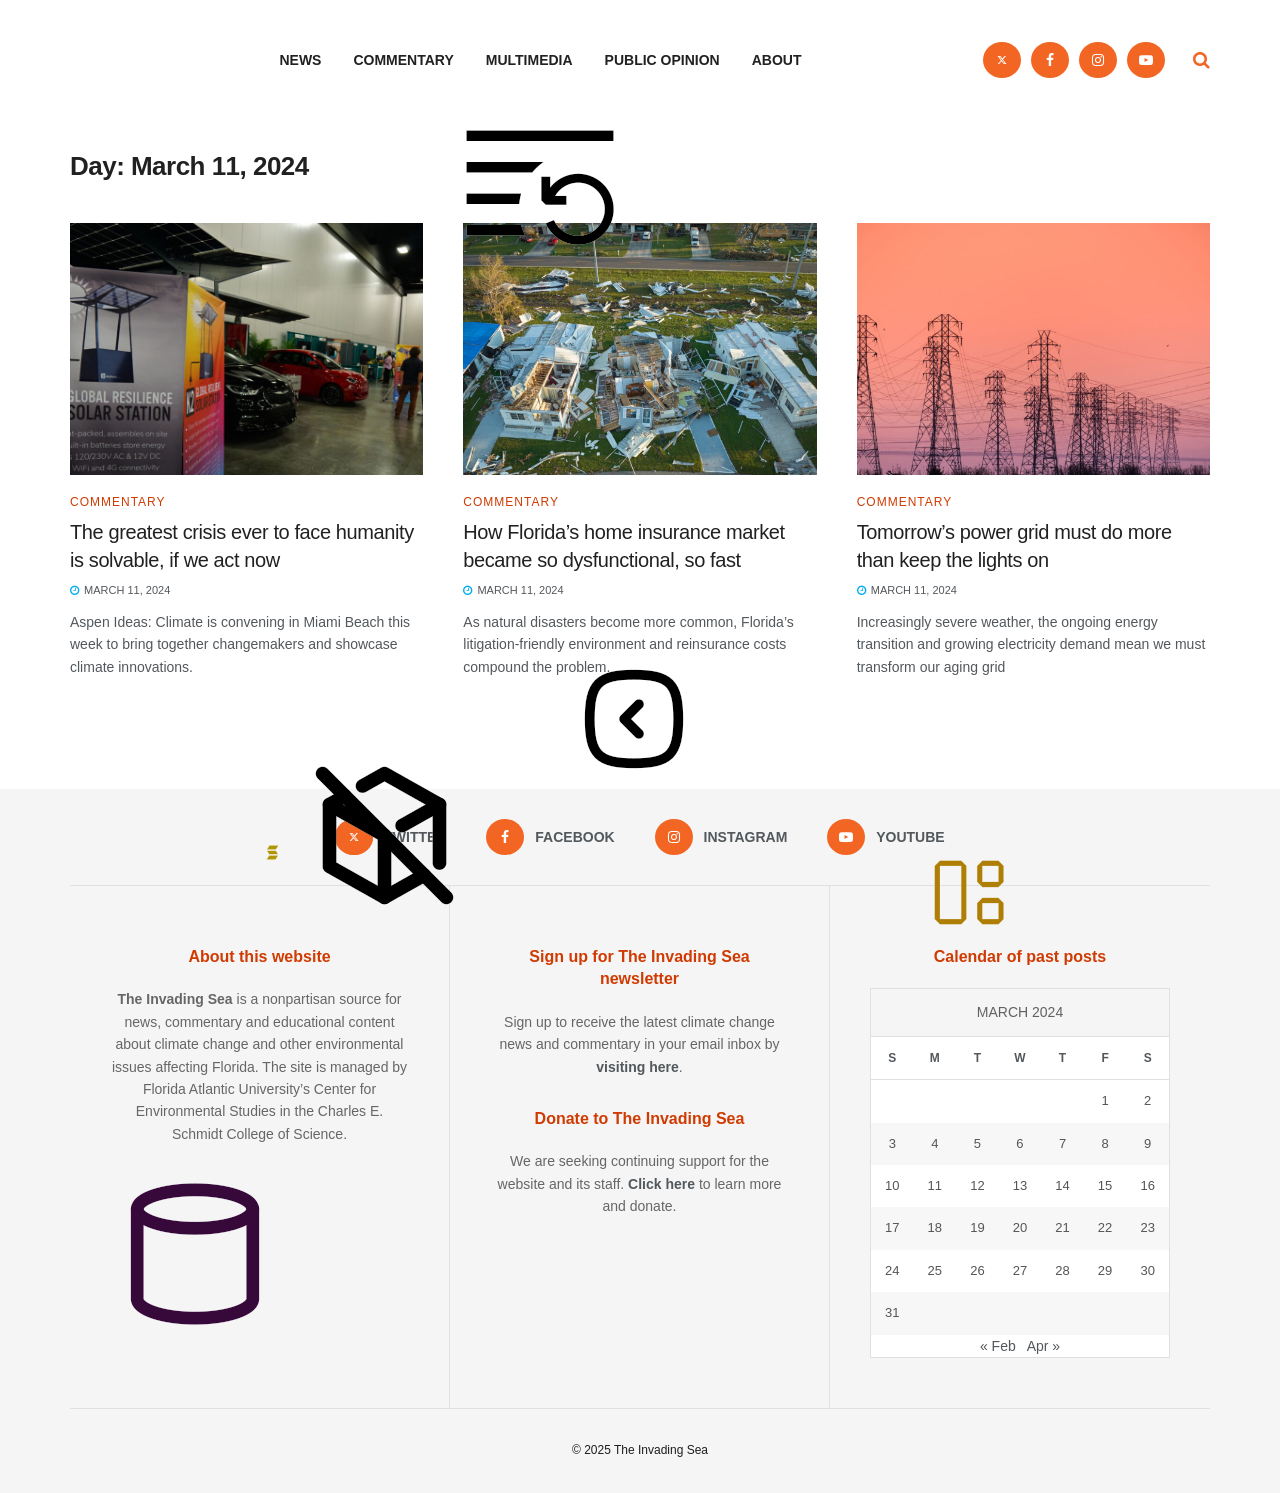  I want to click on view stacked layers or map overlays, so click(272, 852).